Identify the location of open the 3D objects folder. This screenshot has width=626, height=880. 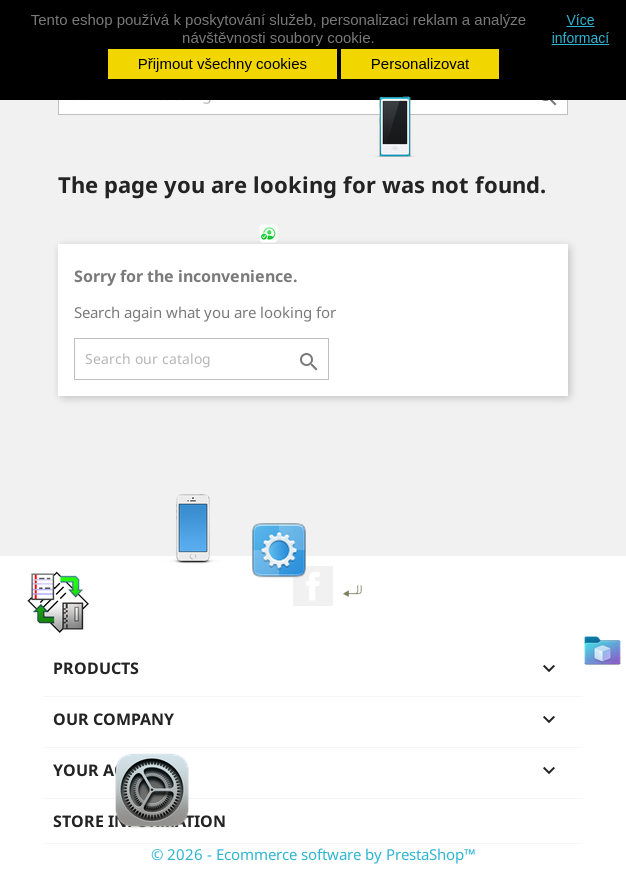
(602, 651).